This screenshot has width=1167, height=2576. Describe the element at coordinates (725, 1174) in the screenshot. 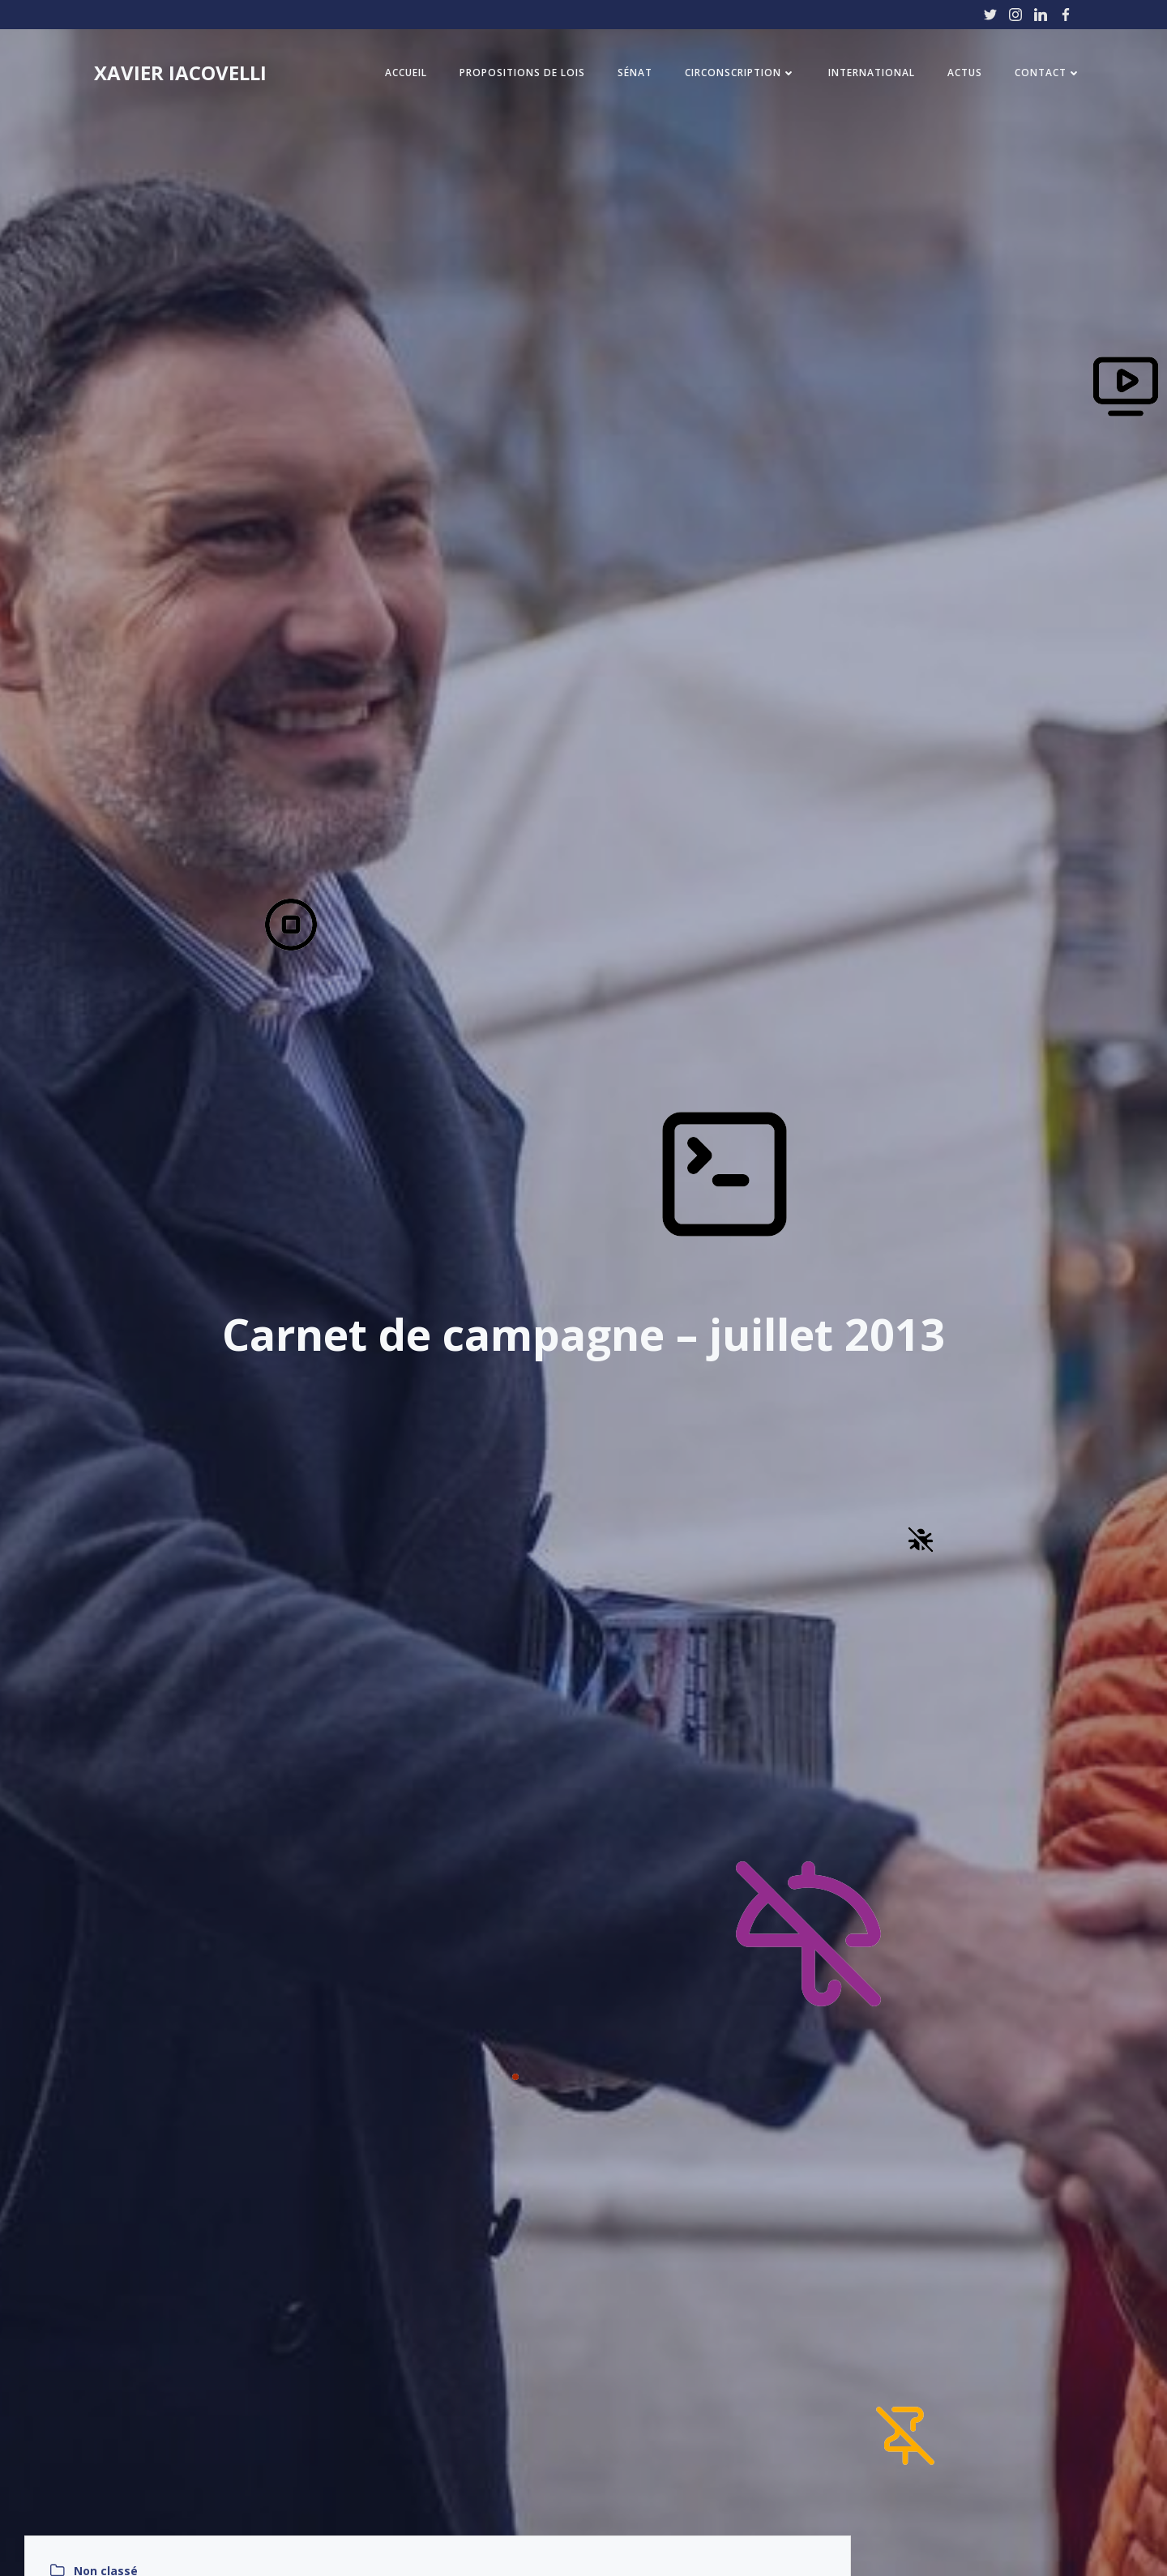

I see `open terminal or command line interface` at that location.